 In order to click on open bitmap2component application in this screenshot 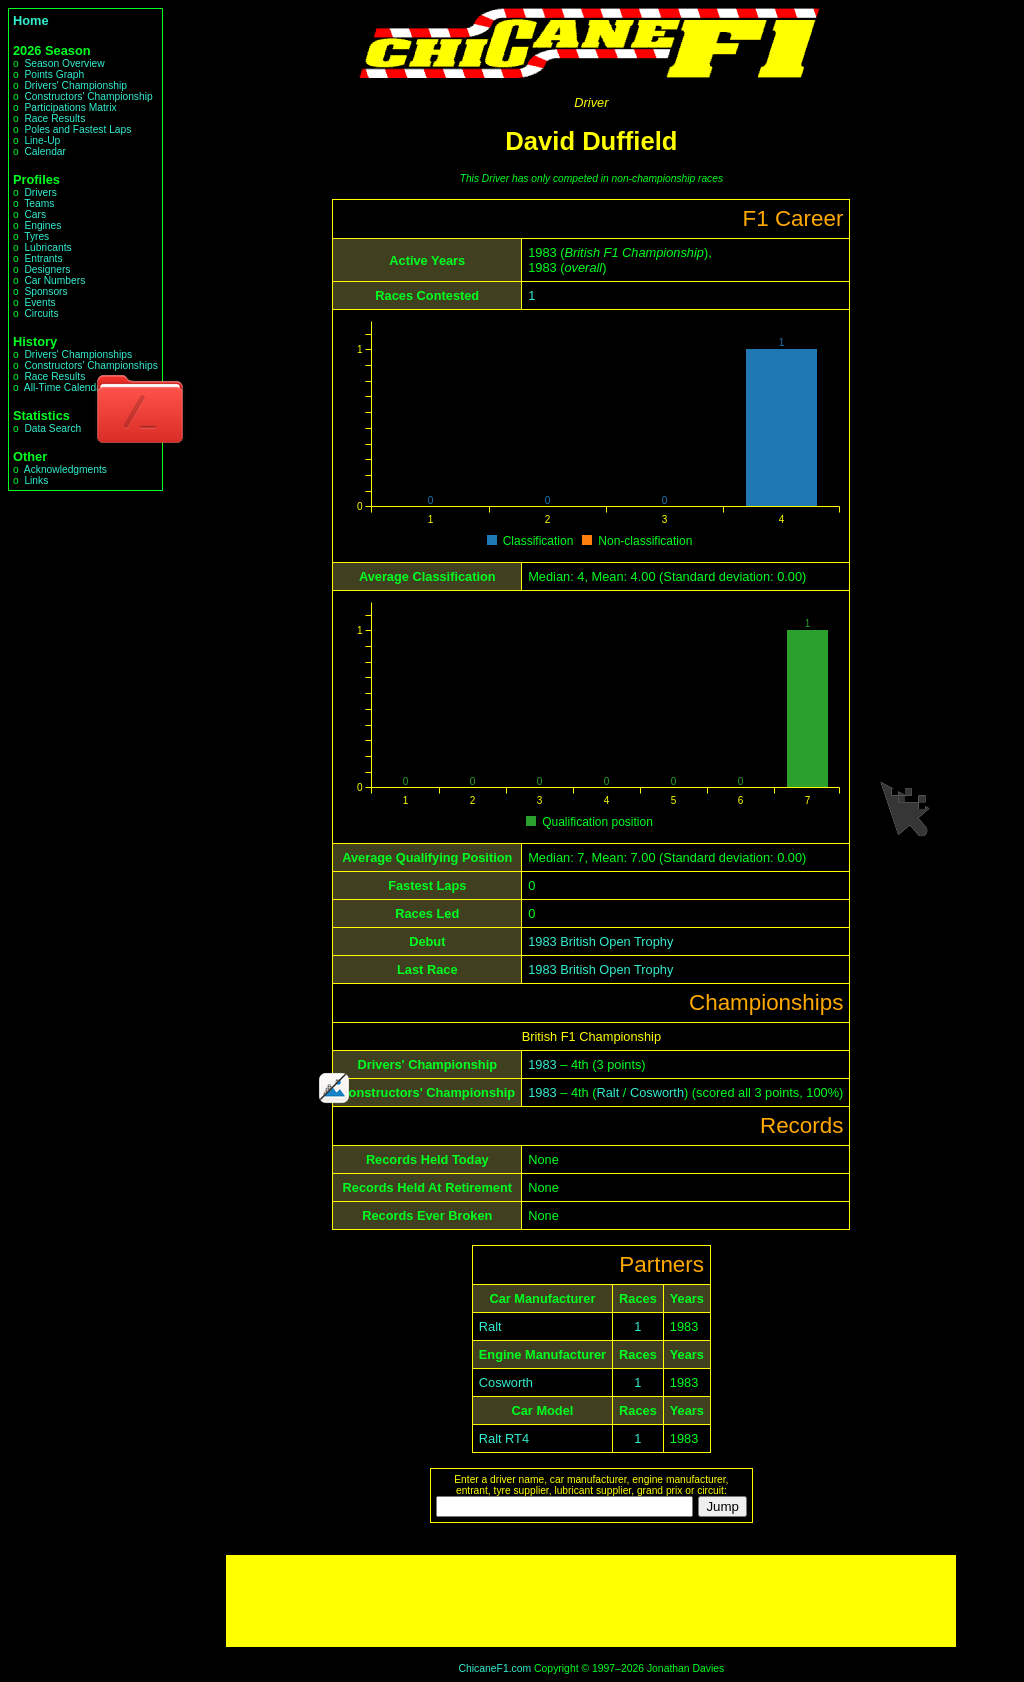, I will do `click(334, 1088)`.